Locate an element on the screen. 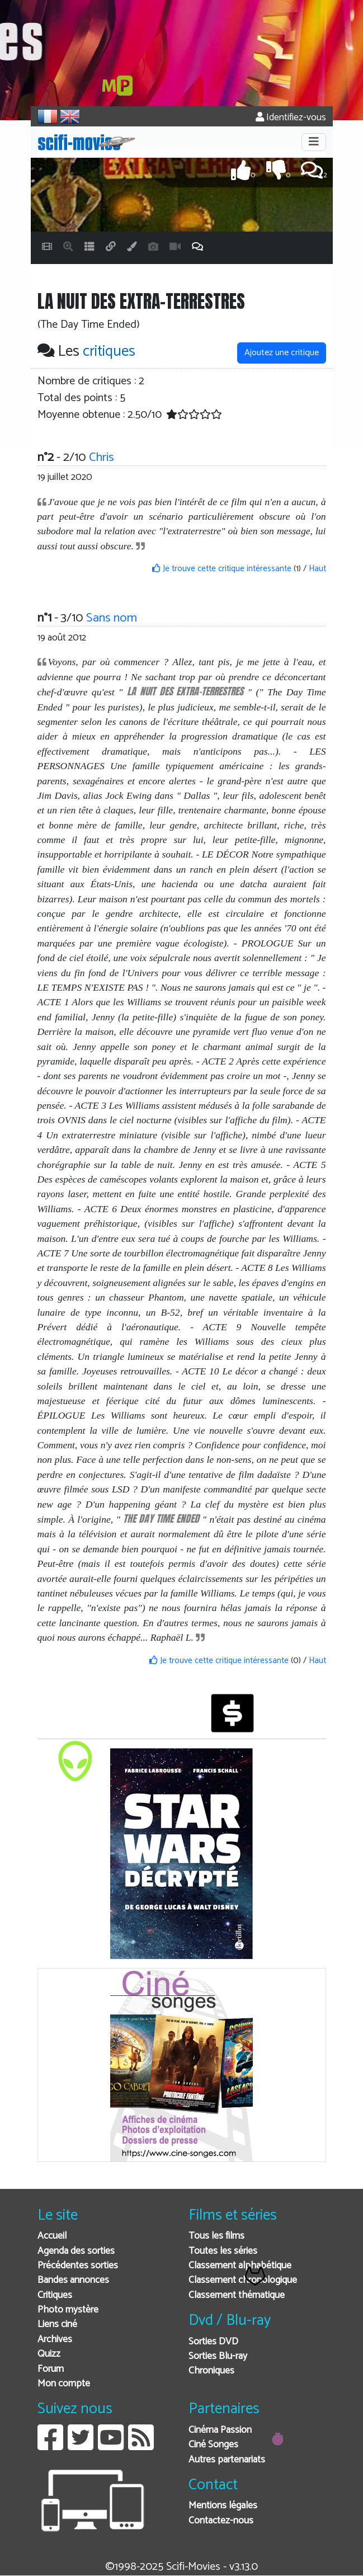 The width and height of the screenshot is (363, 2576). macports package manager logo is located at coordinates (117, 86).